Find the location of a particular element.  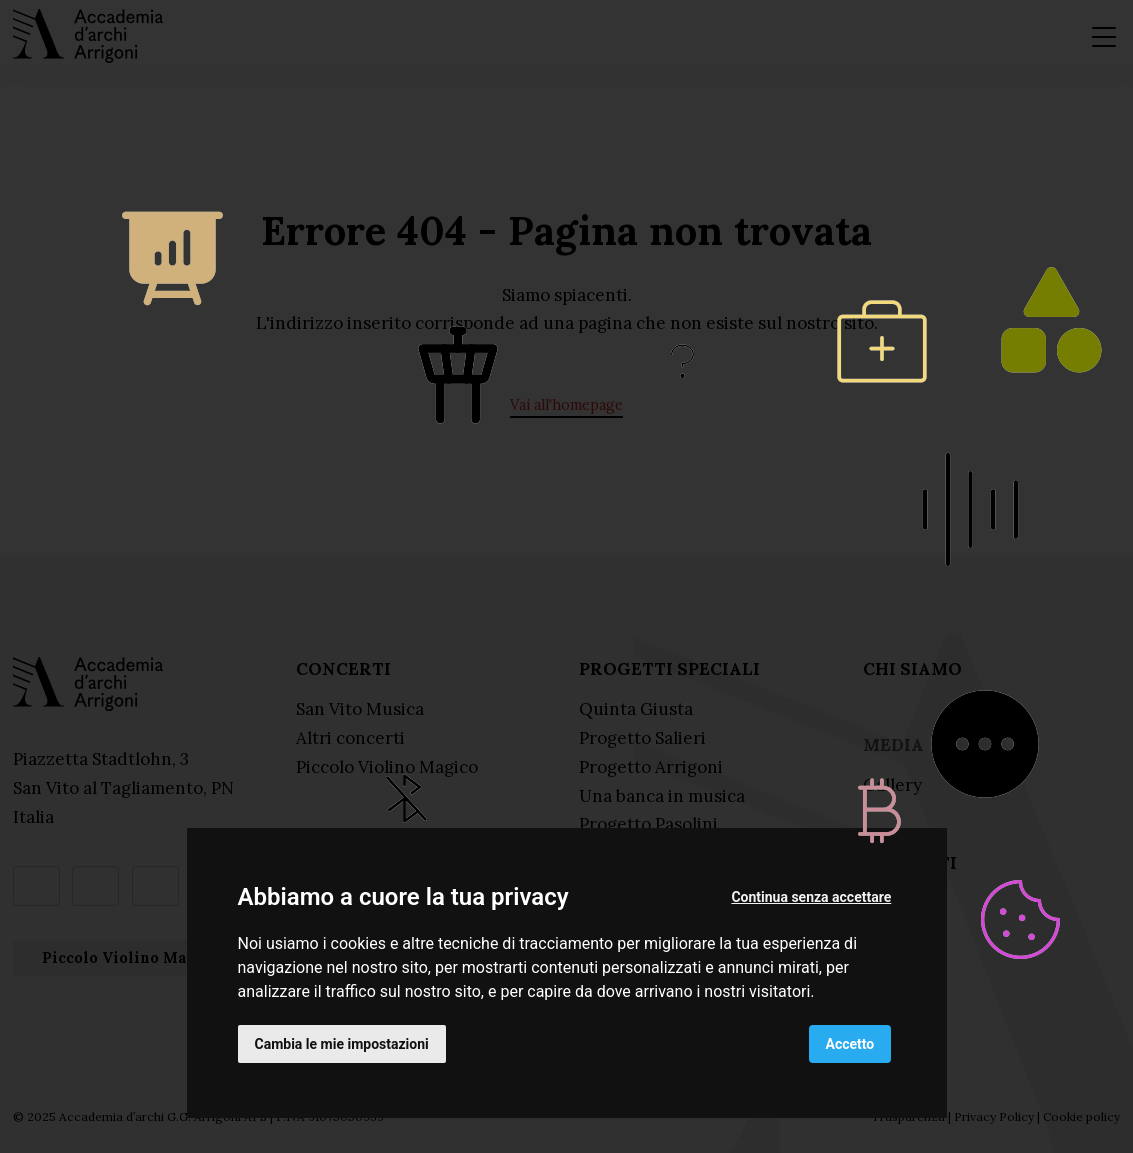

access more options or actions is located at coordinates (985, 744).